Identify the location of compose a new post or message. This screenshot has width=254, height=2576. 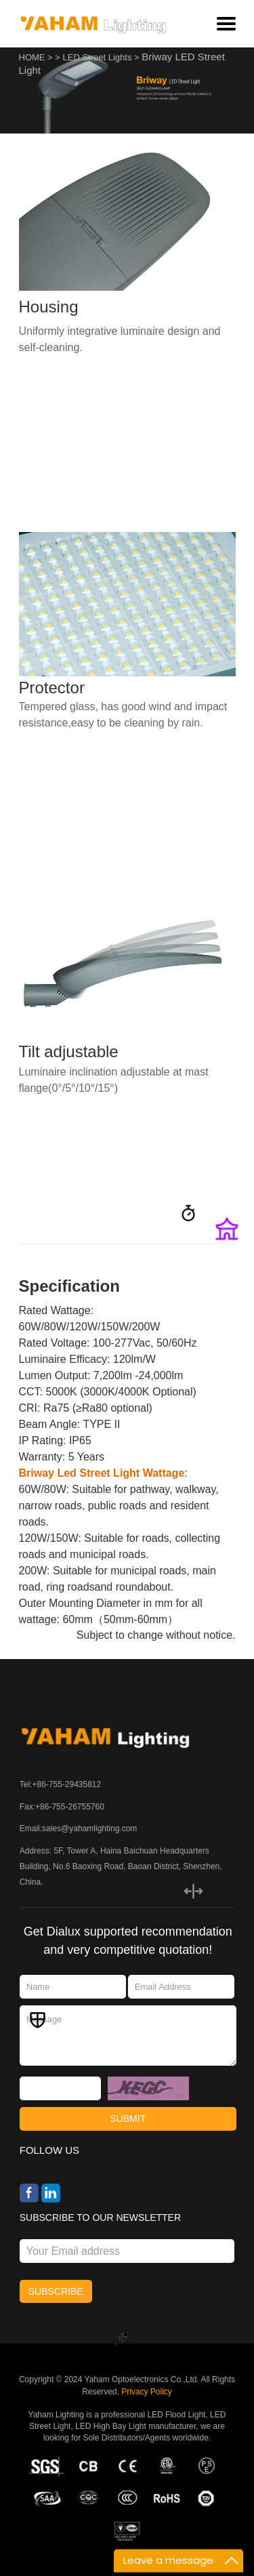
(121, 2338).